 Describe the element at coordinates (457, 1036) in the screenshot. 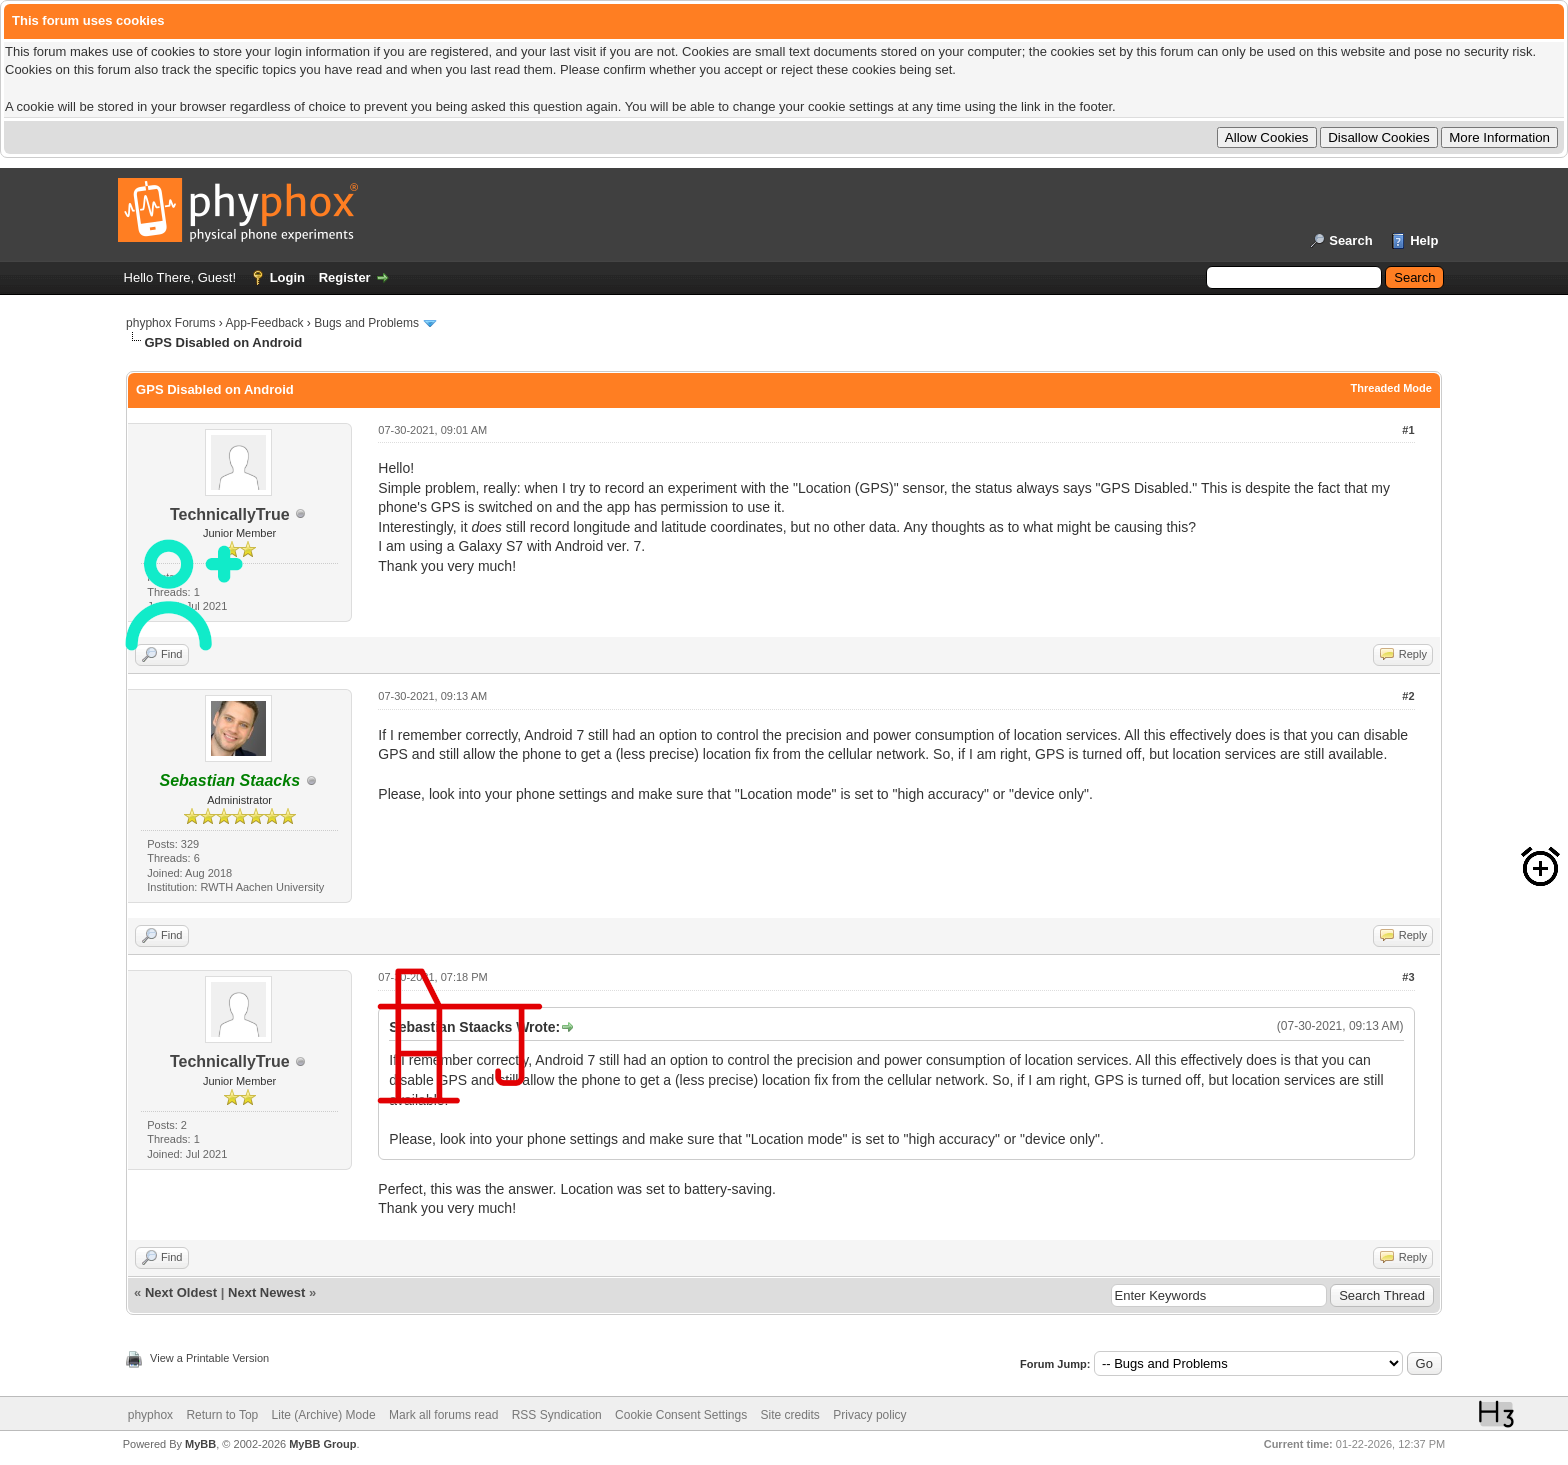

I see `indicates construction or building in progress` at that location.